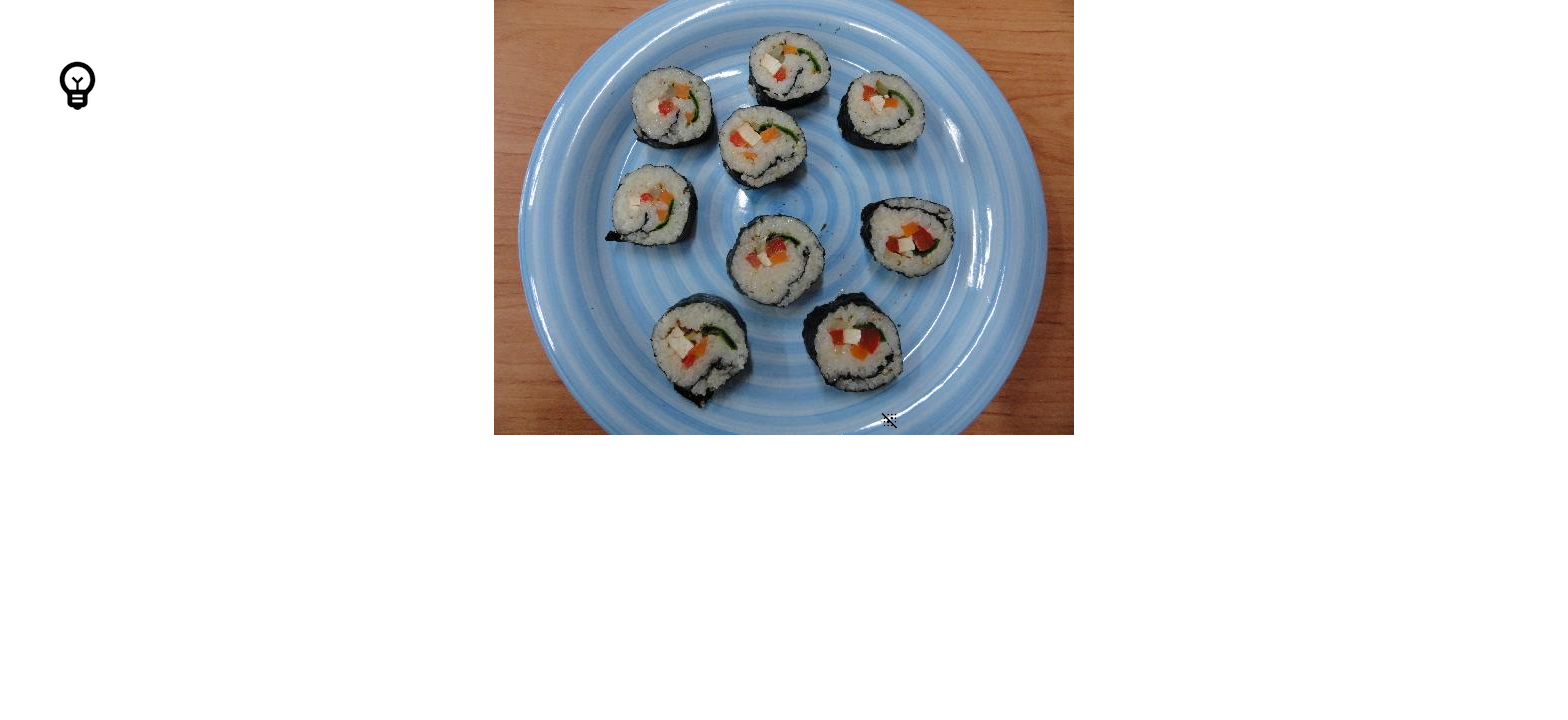 The width and height of the screenshot is (1568, 720). What do you see at coordinates (77, 84) in the screenshot?
I see `view tips or suggestions` at bounding box center [77, 84].